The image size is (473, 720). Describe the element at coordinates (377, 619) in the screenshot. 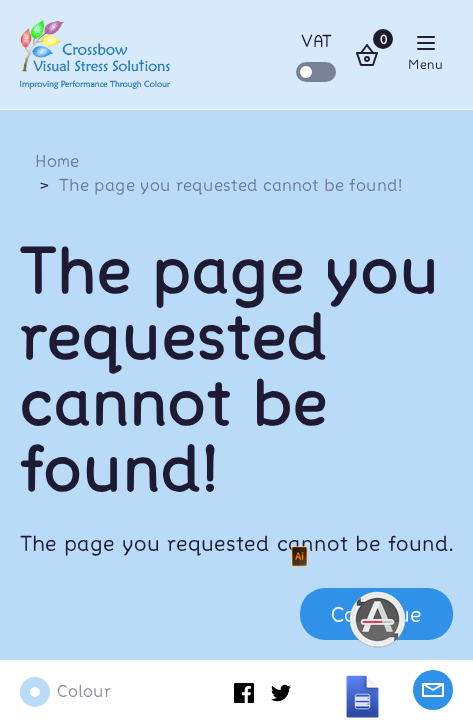

I see `open the software updater application` at that location.